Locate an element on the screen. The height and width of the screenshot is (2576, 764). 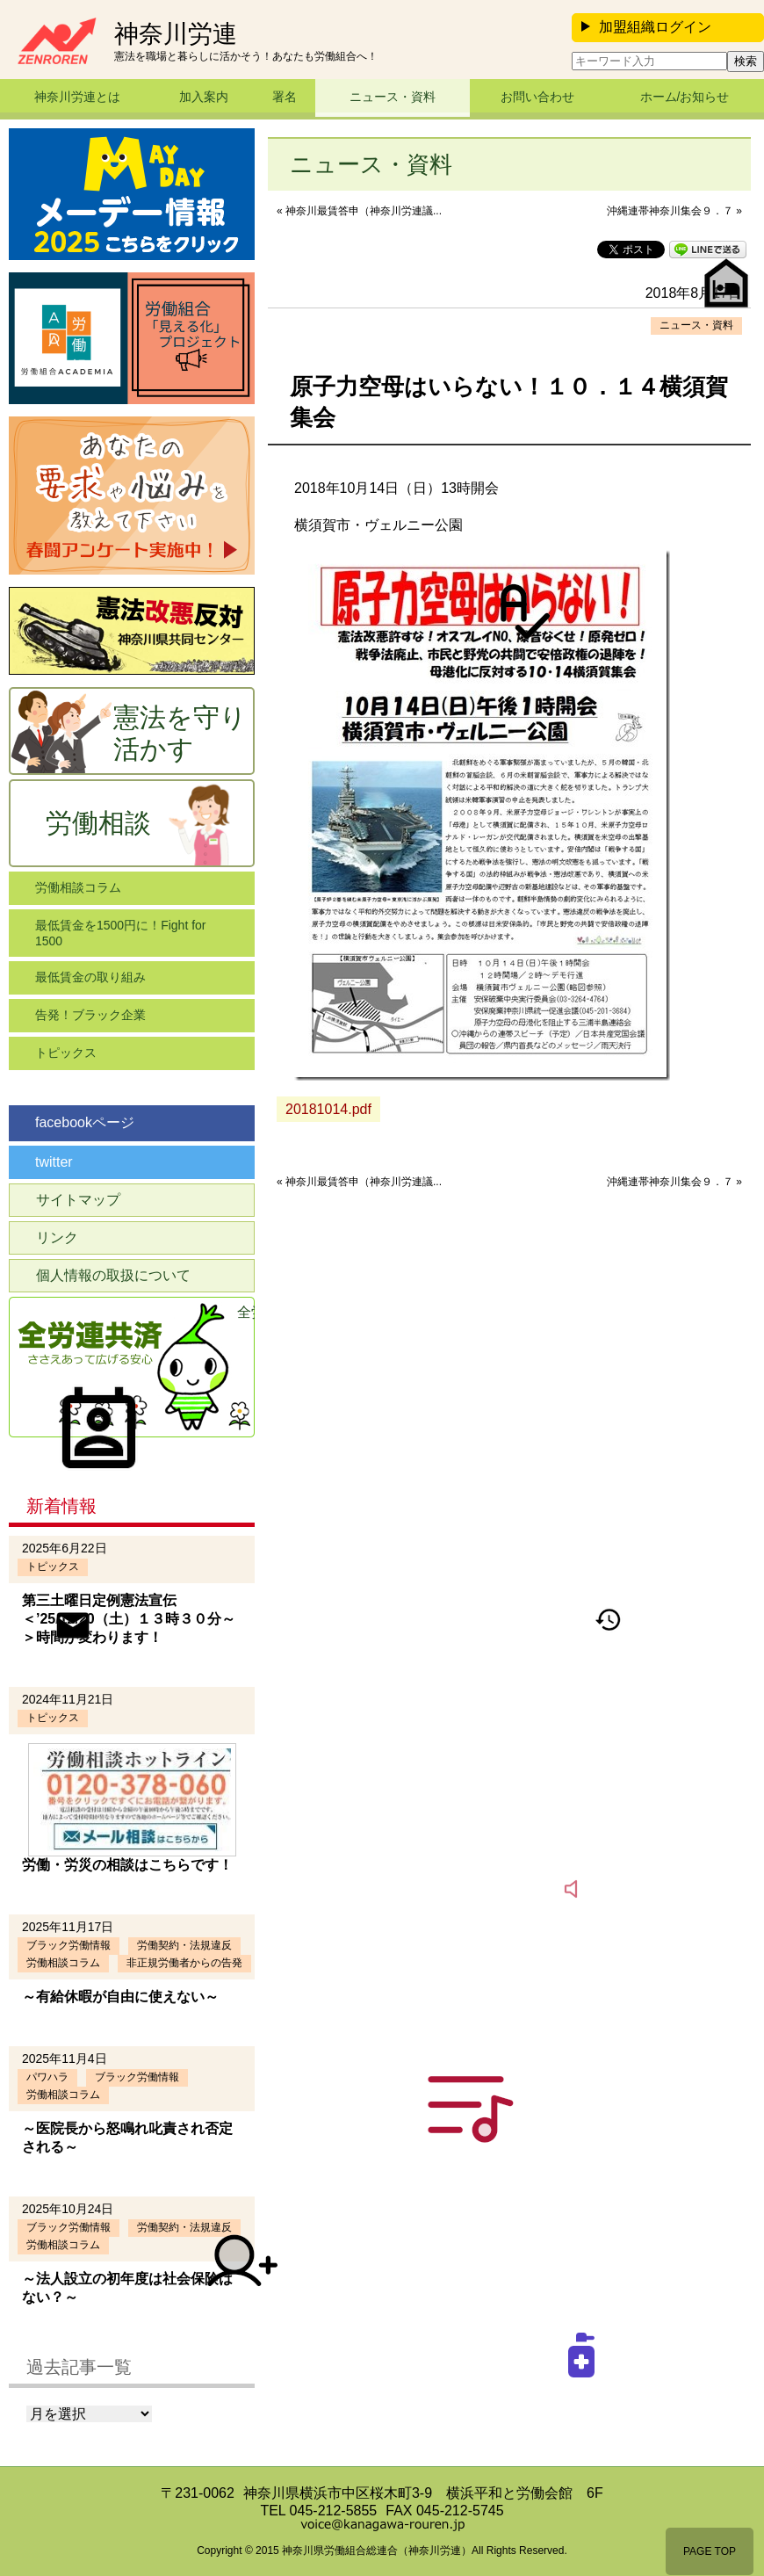
add a new contact or friend is located at coordinates (240, 2262).